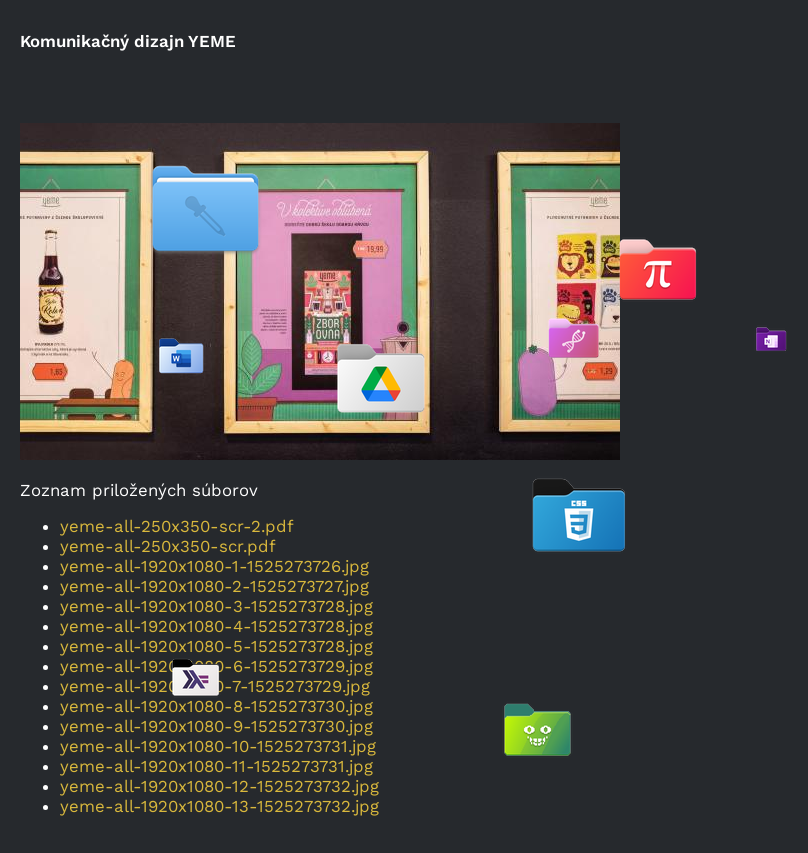  I want to click on open biology course files, so click(573, 339).